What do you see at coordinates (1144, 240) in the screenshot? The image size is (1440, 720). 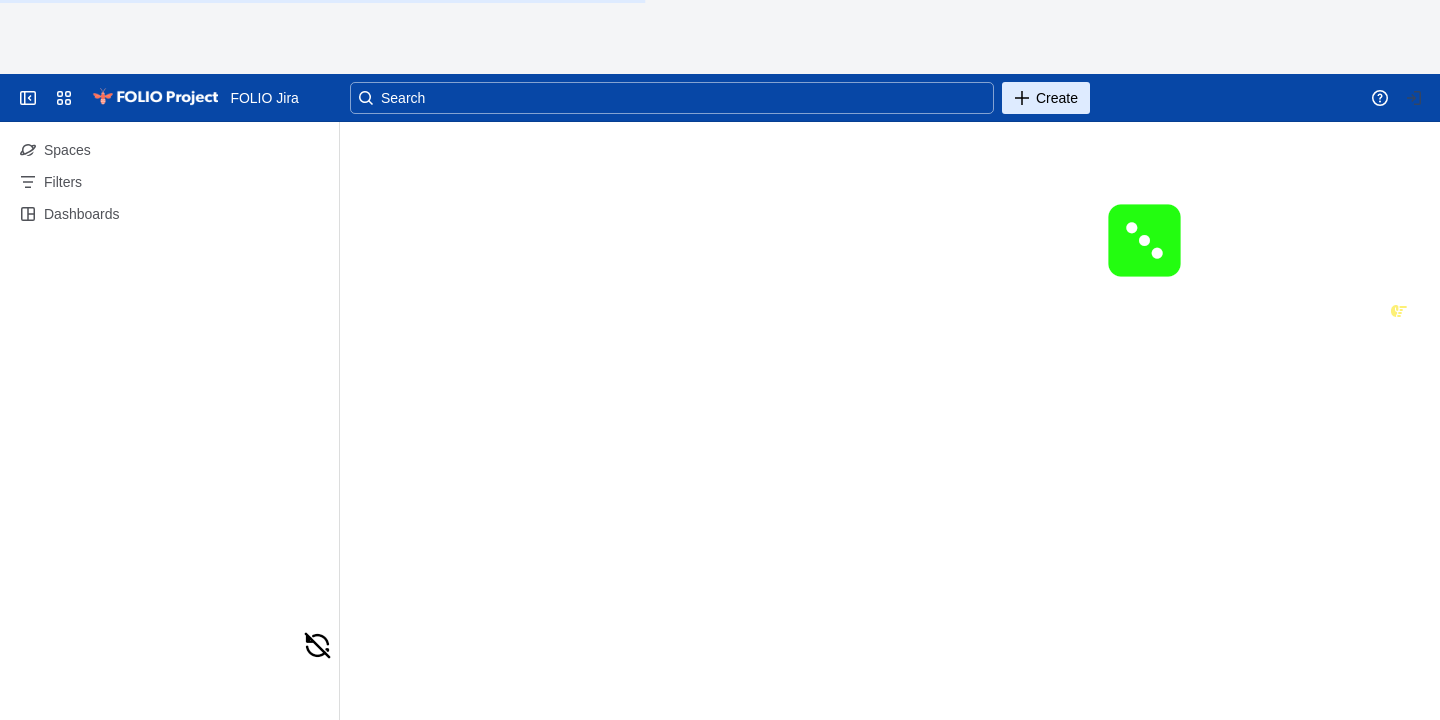 I see `roll dice or generate random number` at bounding box center [1144, 240].